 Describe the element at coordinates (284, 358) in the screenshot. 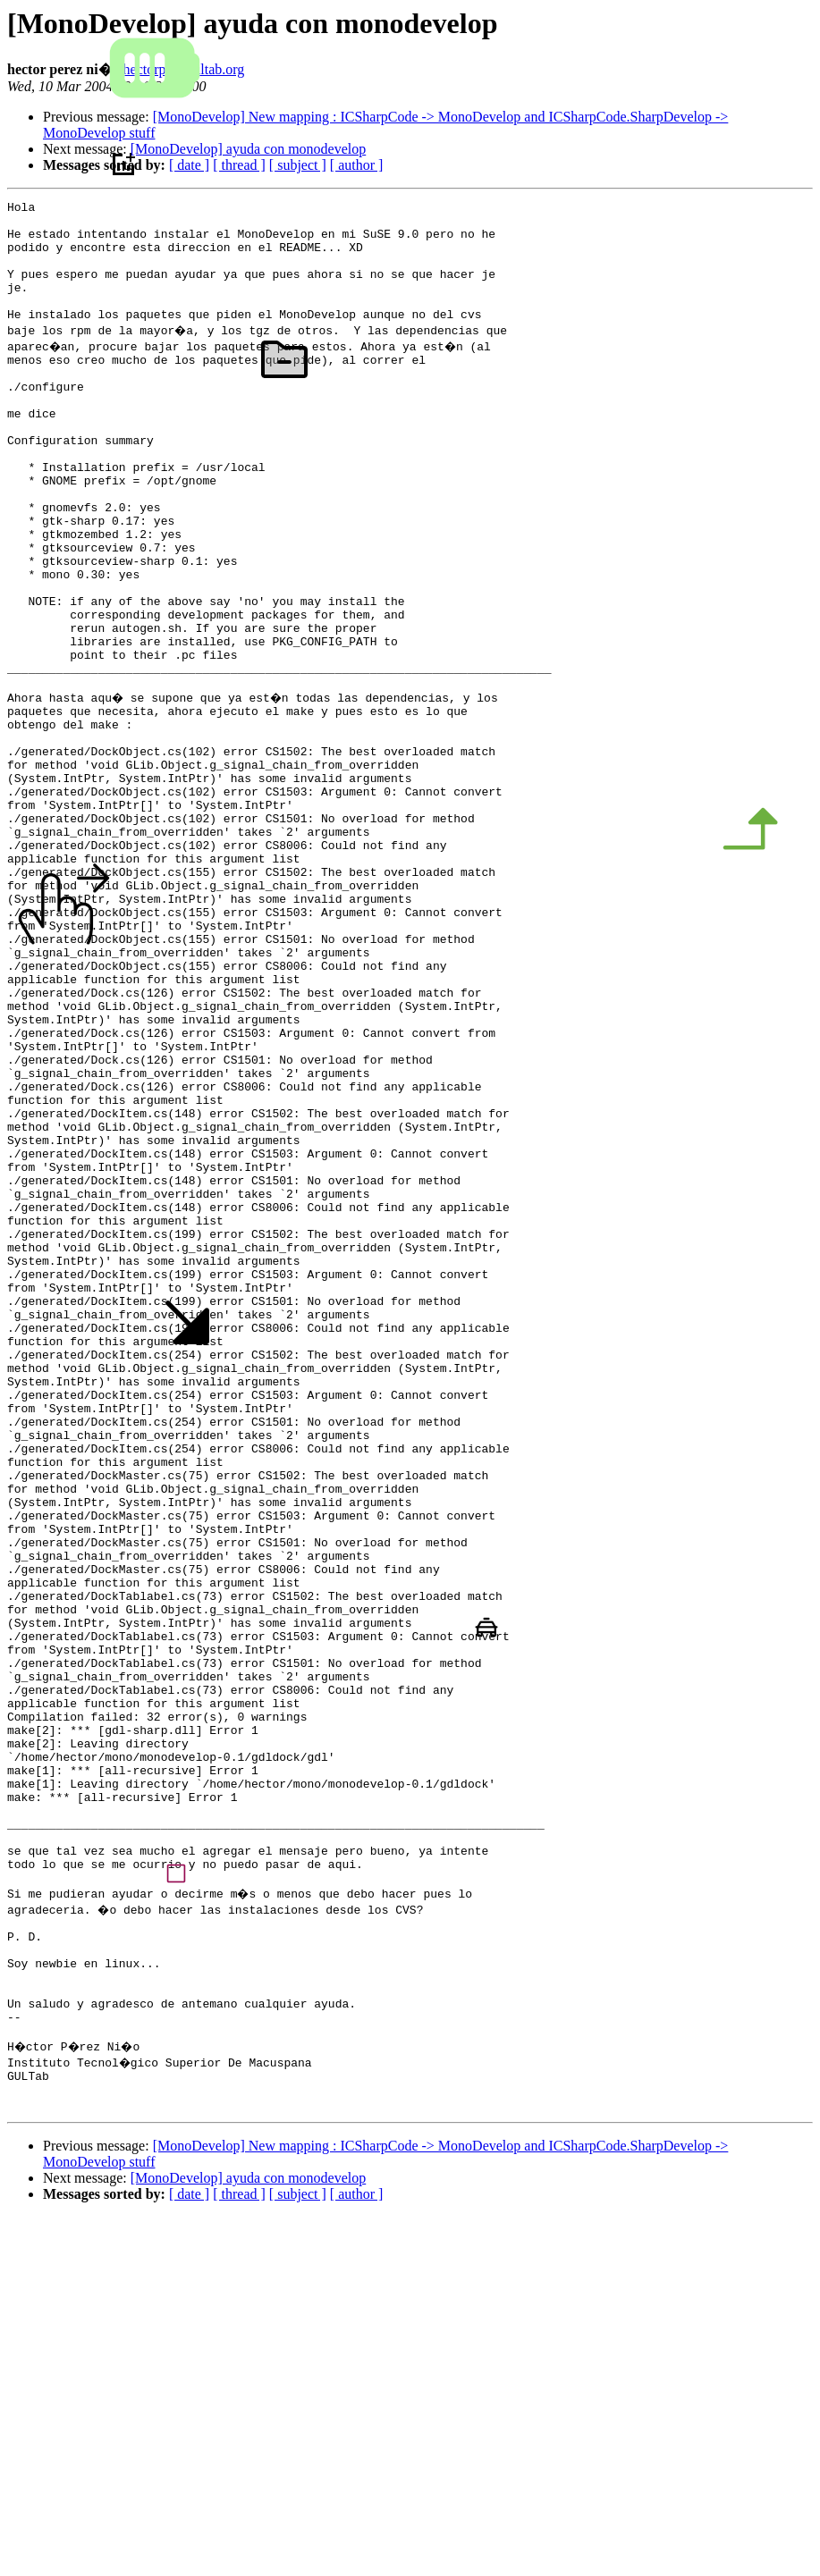

I see `remove a folder` at that location.